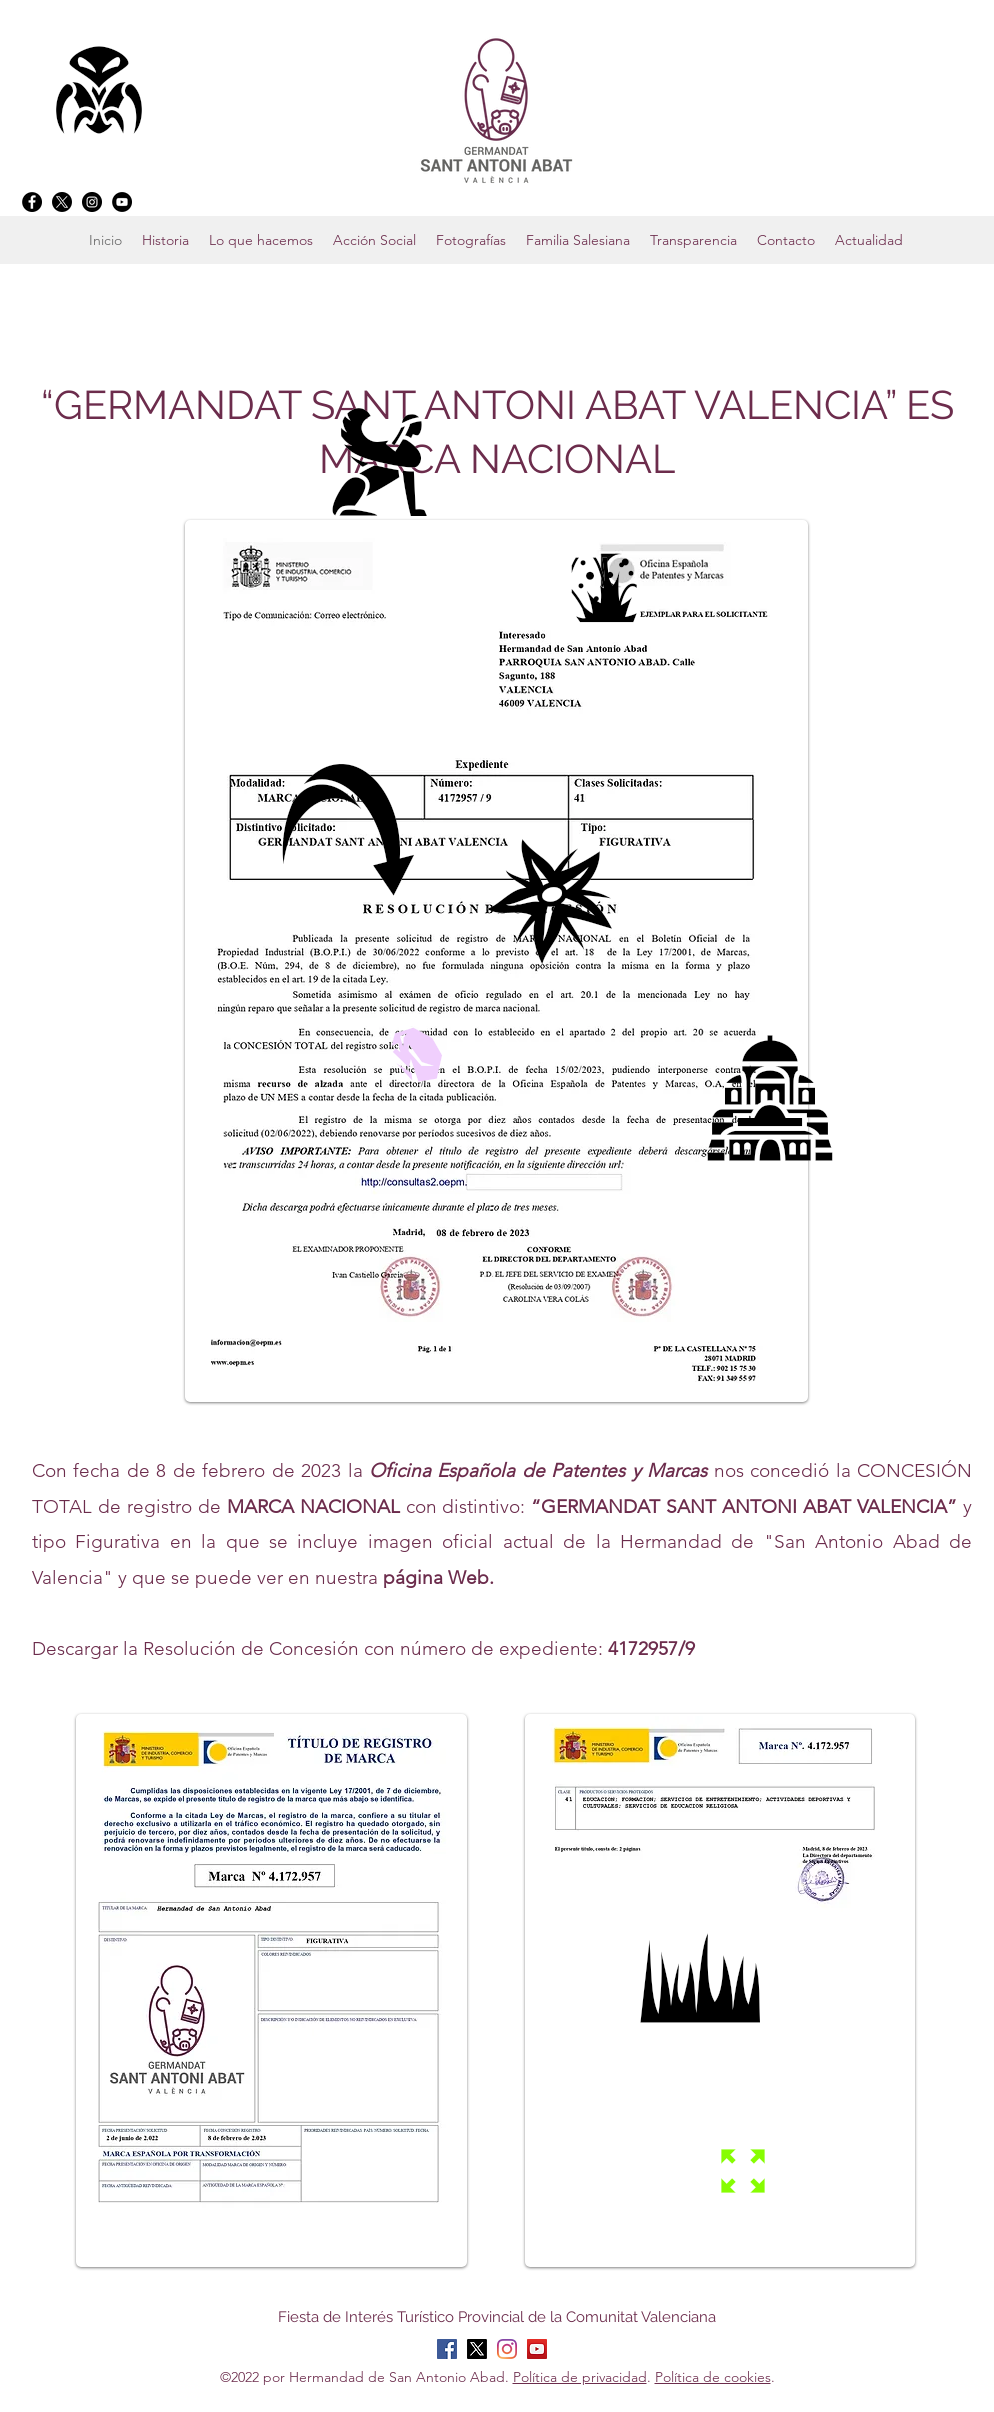 The height and width of the screenshot is (2412, 994). Describe the element at coordinates (381, 462) in the screenshot. I see `access Greek mythology content or trivia` at that location.